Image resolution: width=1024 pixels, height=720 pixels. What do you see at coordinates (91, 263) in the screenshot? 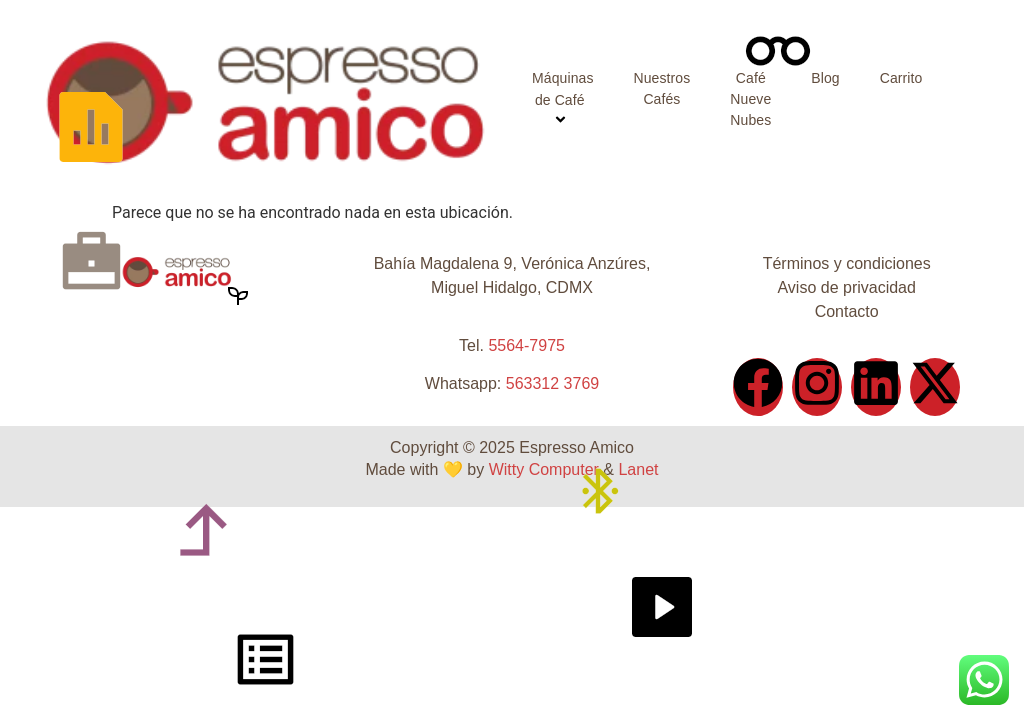
I see `access work or business-related features` at bounding box center [91, 263].